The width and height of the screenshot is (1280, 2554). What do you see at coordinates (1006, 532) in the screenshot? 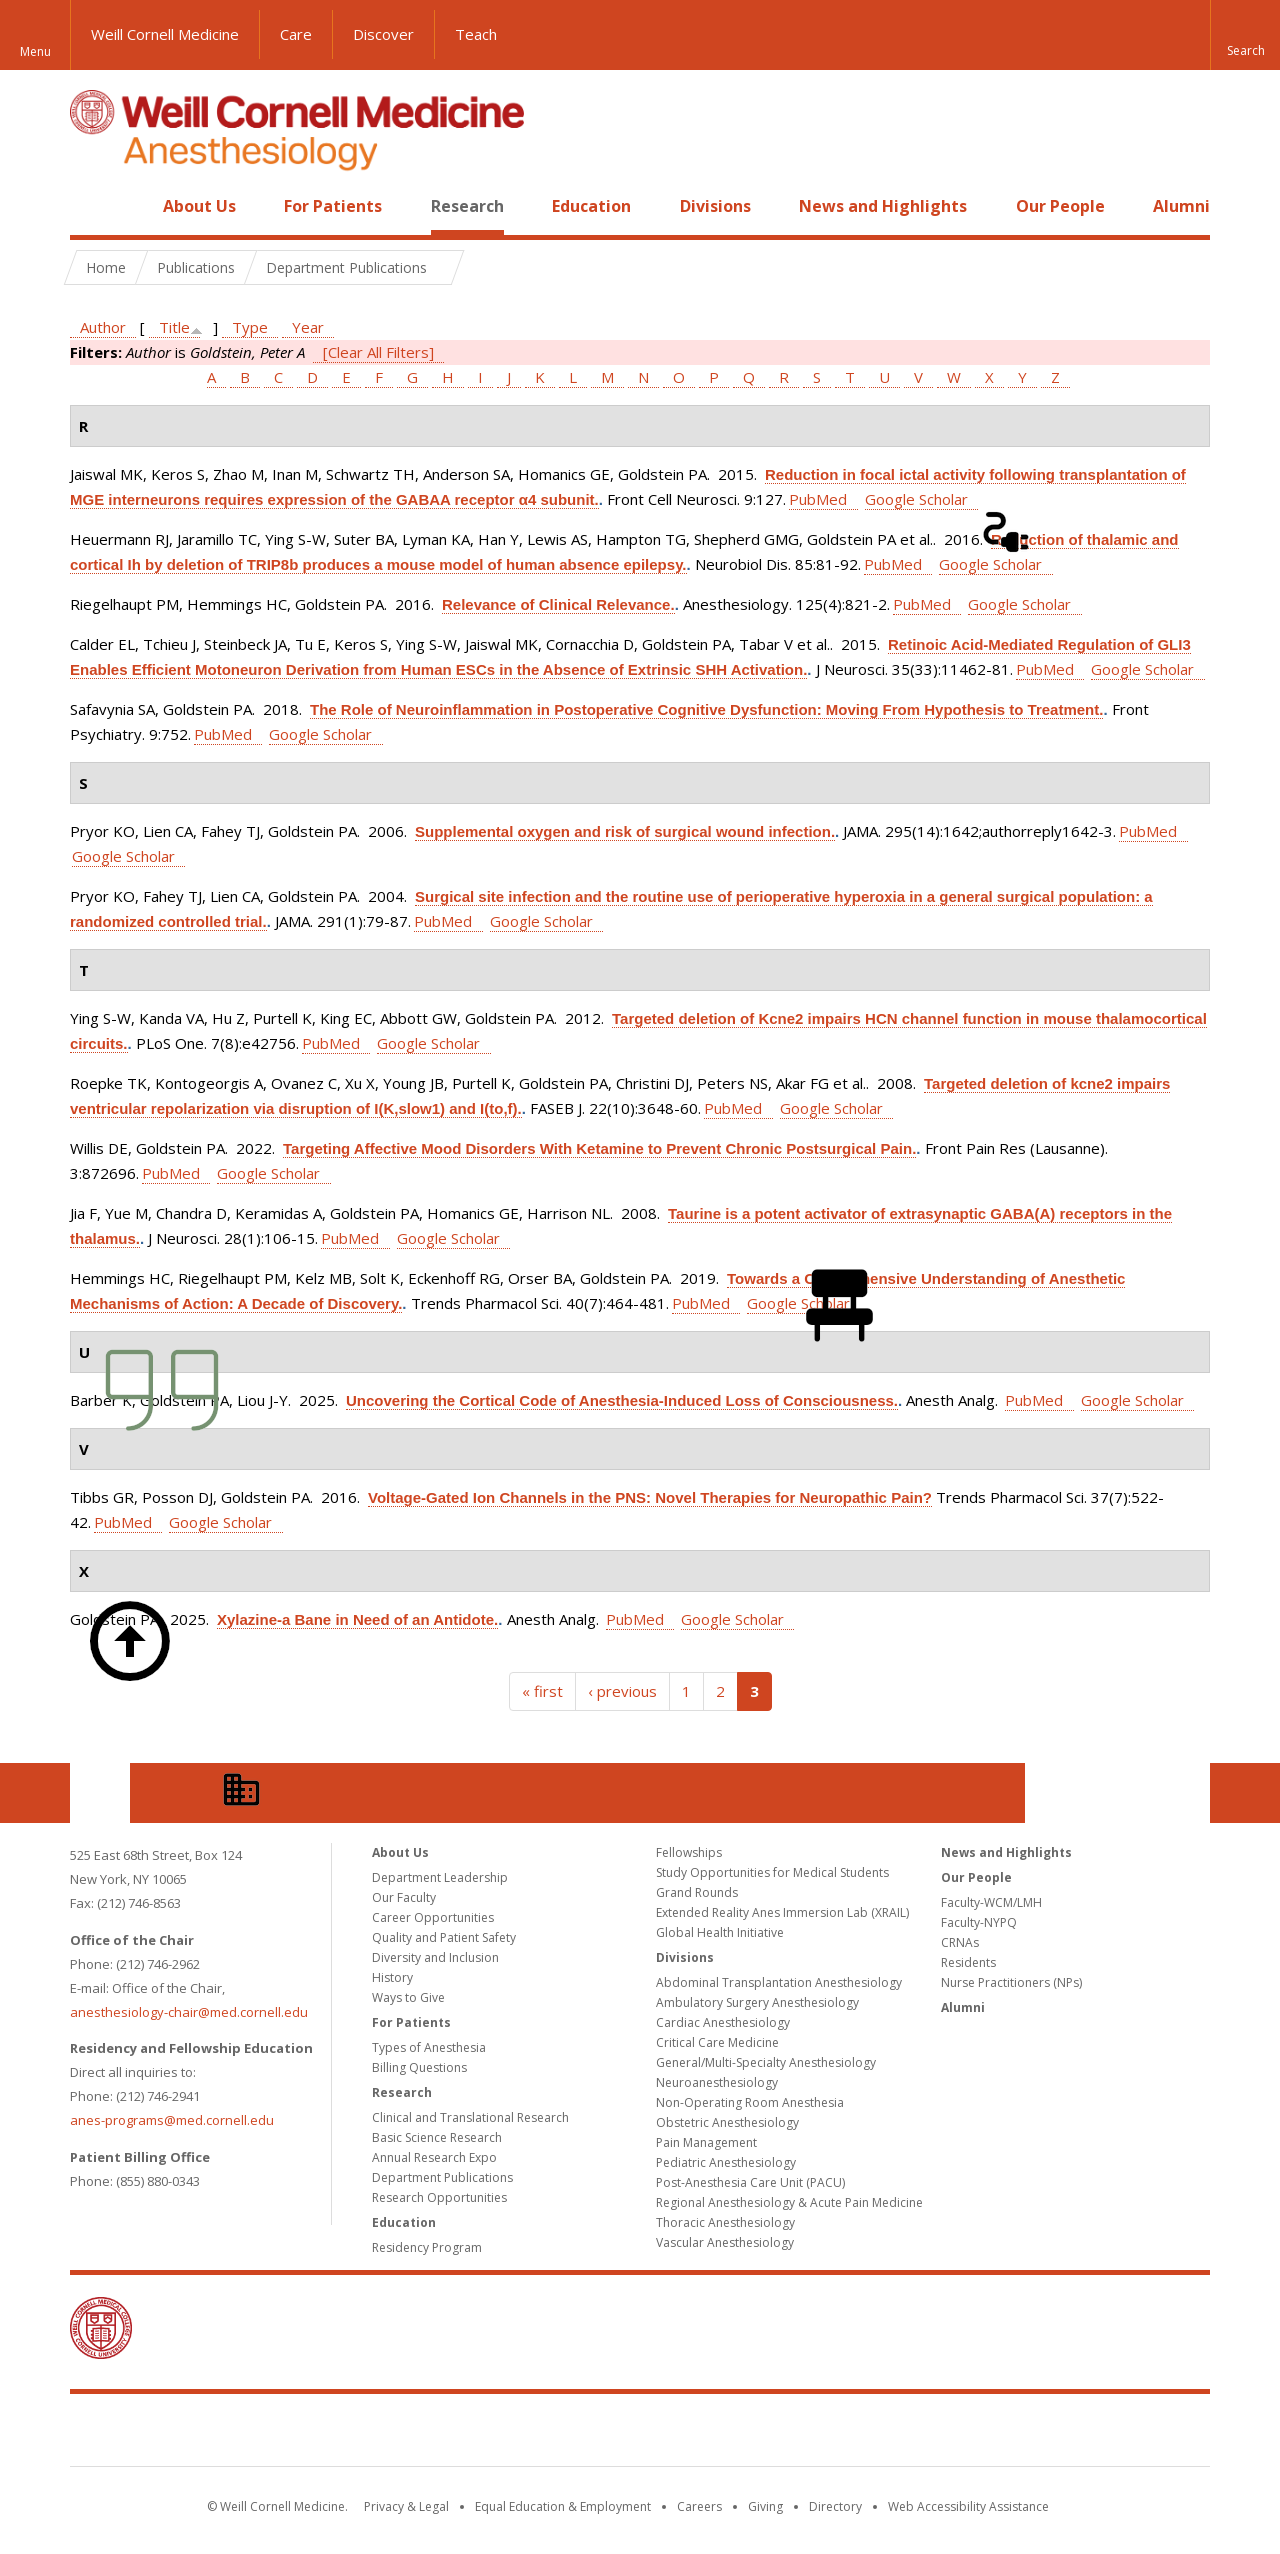
I see `access electrical or charging services nearby` at bounding box center [1006, 532].